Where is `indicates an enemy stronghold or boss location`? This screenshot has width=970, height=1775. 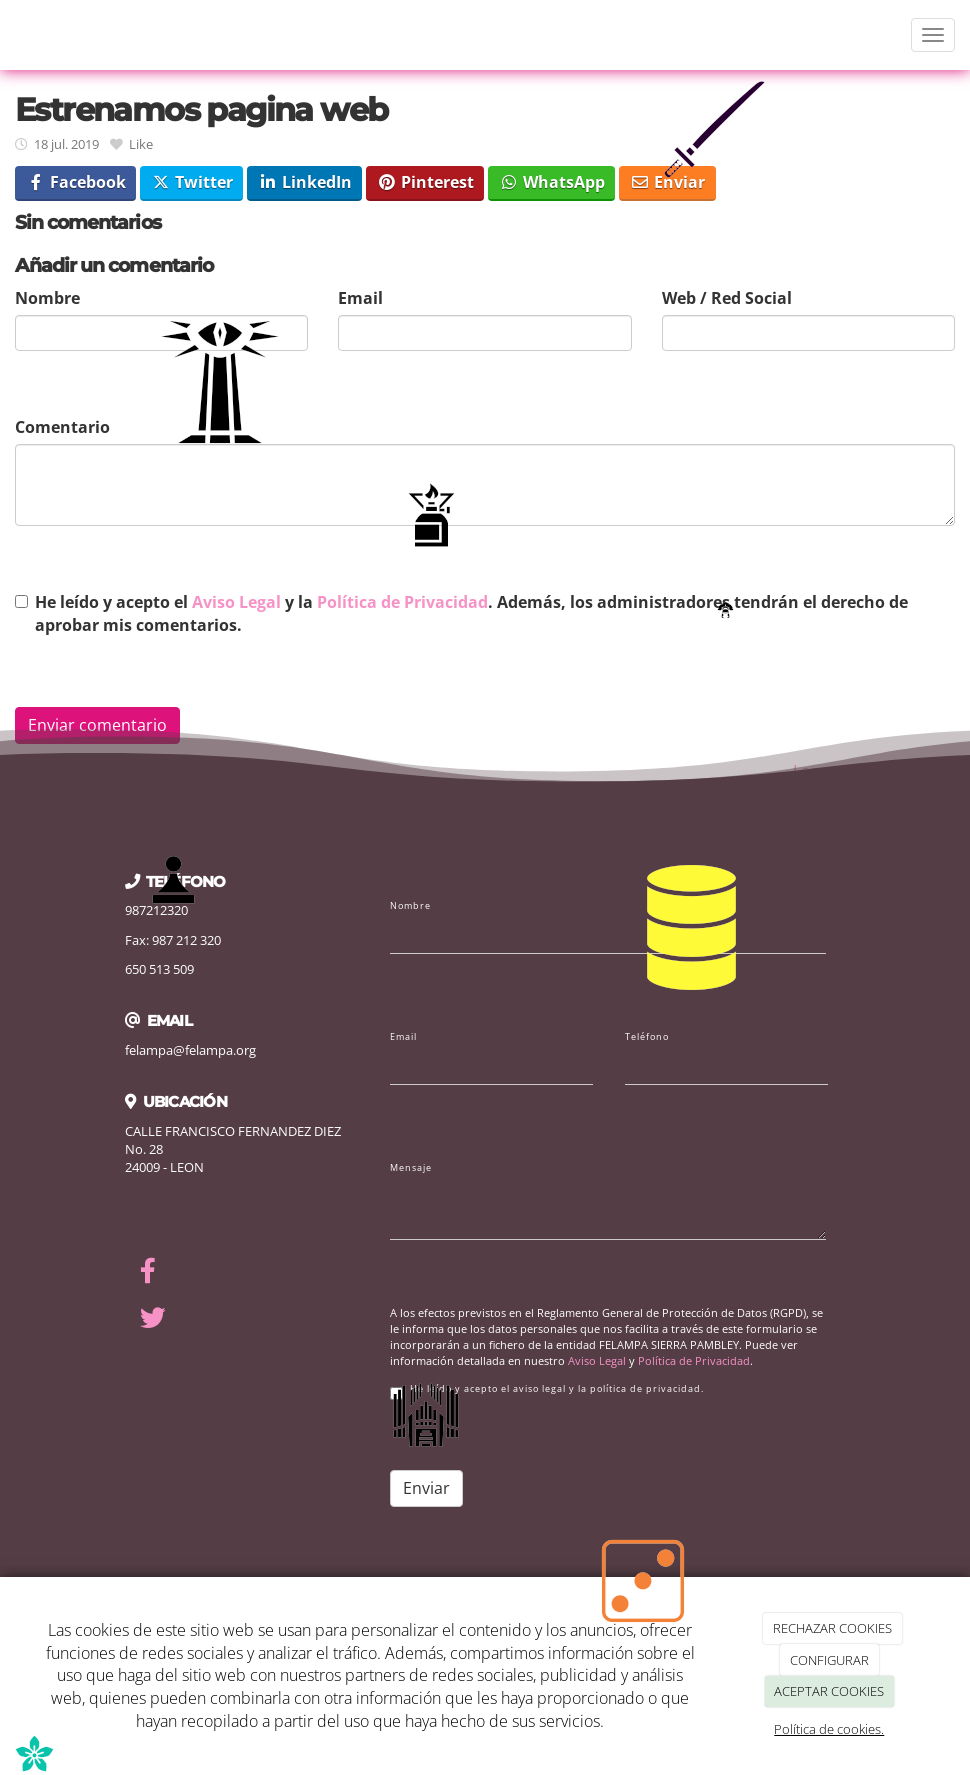
indicates an enemy stronghold or boss location is located at coordinates (220, 382).